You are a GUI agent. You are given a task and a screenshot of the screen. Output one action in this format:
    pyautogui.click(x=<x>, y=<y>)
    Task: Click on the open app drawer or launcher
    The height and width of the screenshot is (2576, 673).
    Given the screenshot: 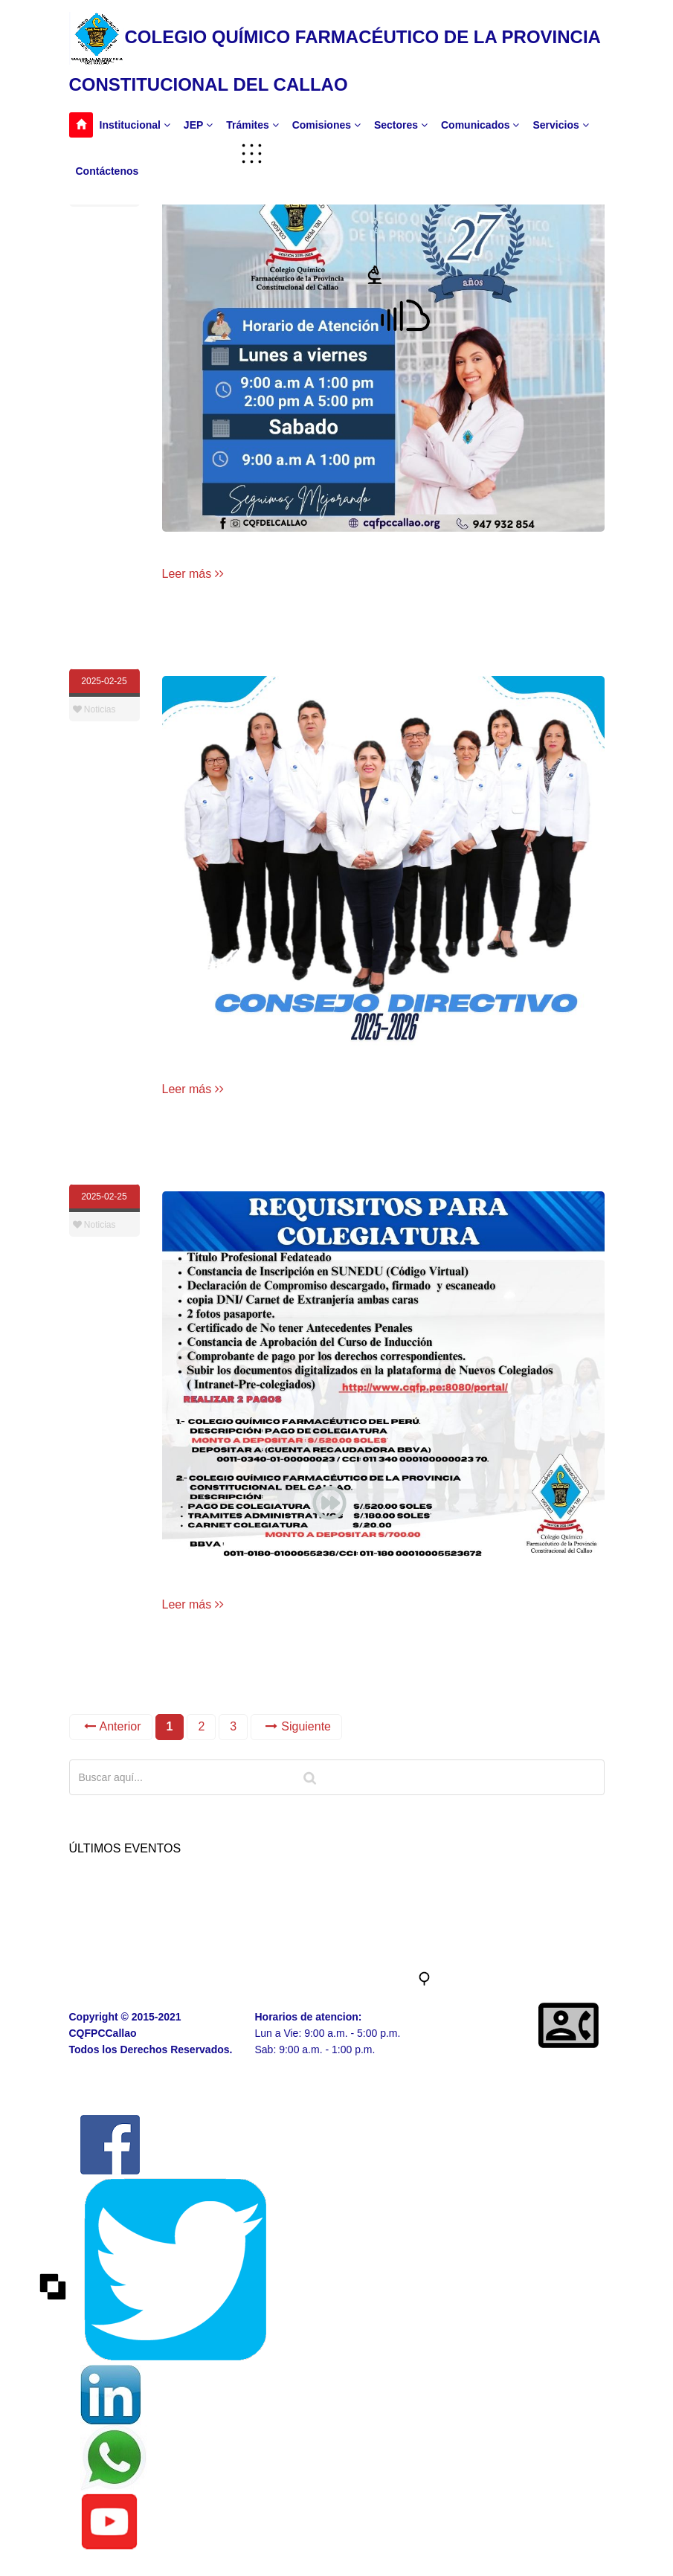 What is the action you would take?
    pyautogui.click(x=251, y=153)
    